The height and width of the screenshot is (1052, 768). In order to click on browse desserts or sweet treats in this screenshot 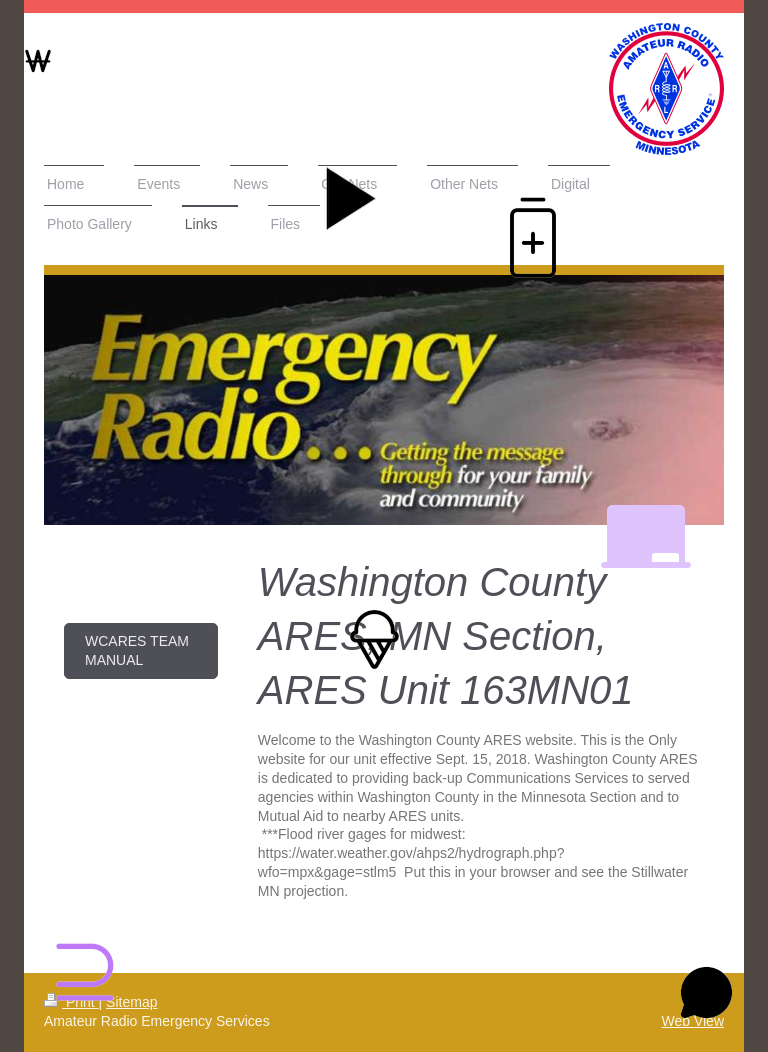, I will do `click(374, 638)`.